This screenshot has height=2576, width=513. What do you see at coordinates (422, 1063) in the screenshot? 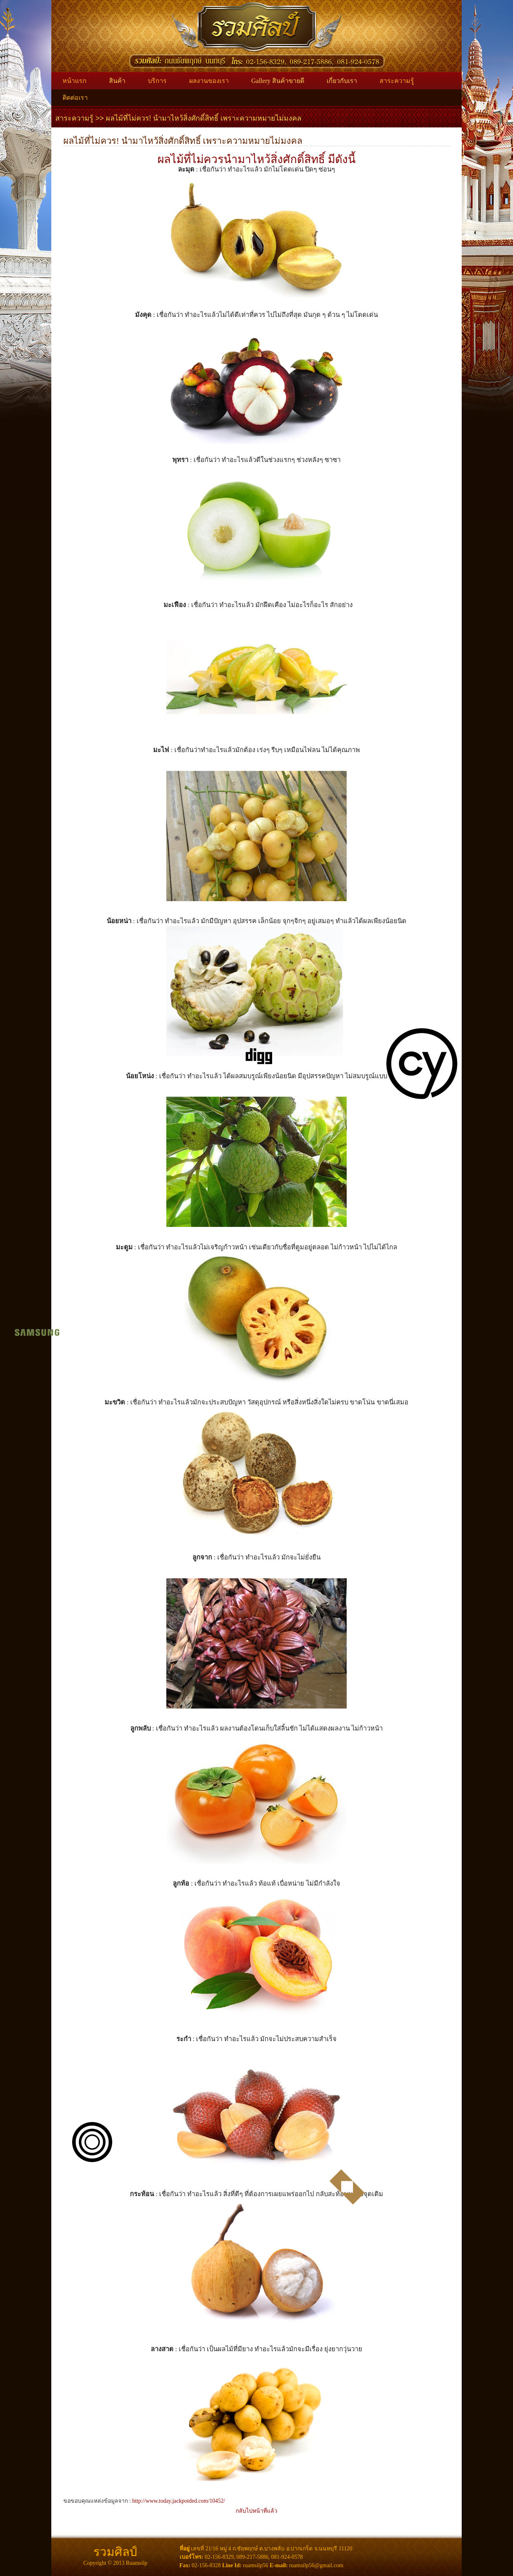
I see `cypress testing framework logo` at bounding box center [422, 1063].